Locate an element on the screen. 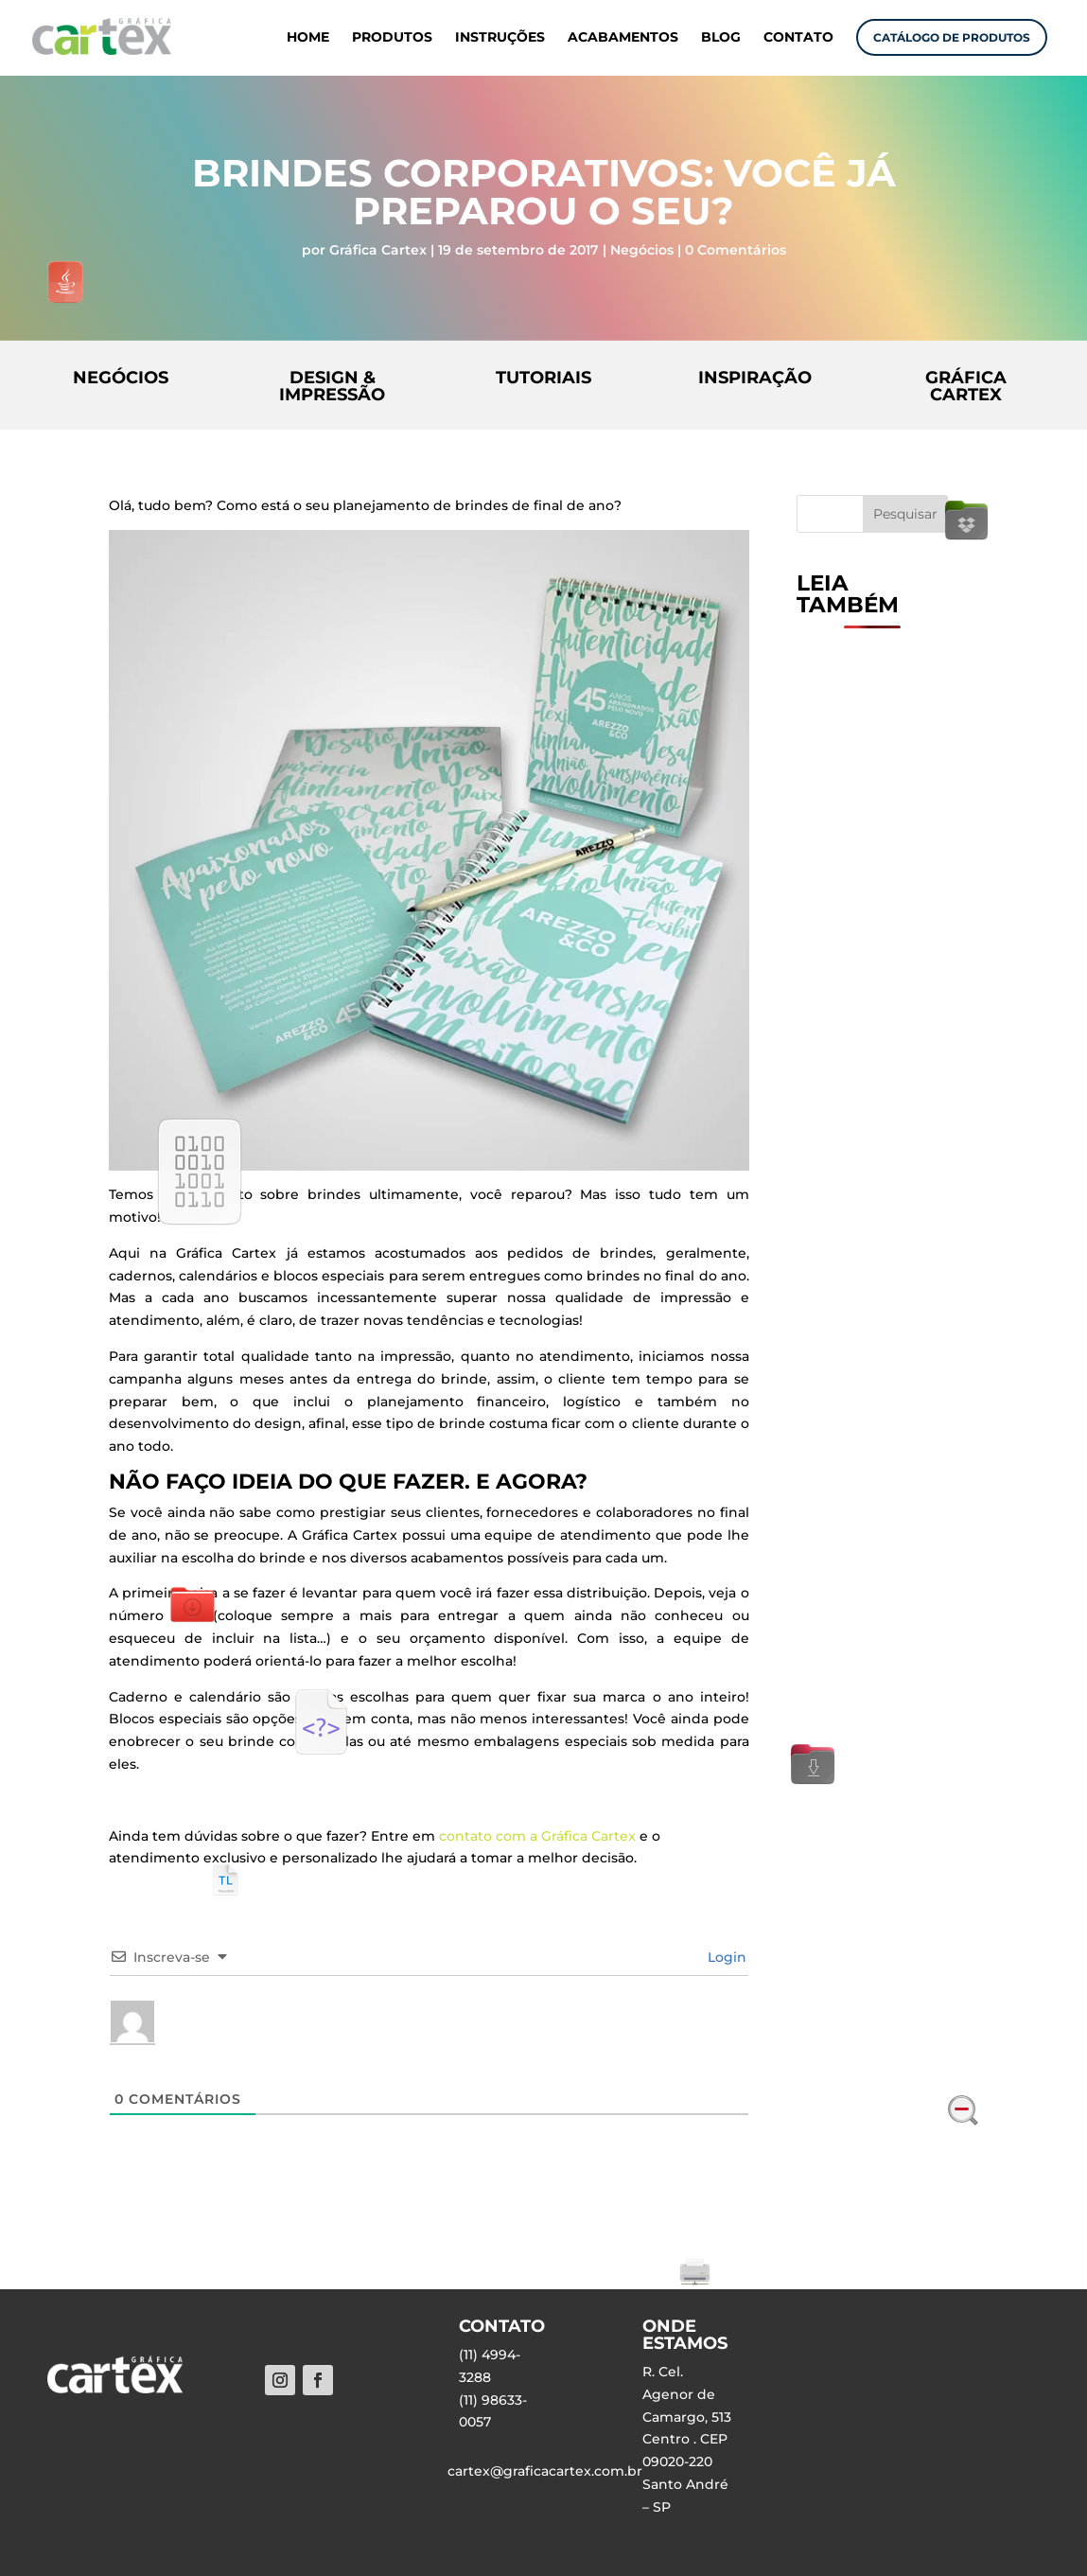 The image size is (1087, 2576). indicates a binary or raw data file is located at coordinates (200, 1172).